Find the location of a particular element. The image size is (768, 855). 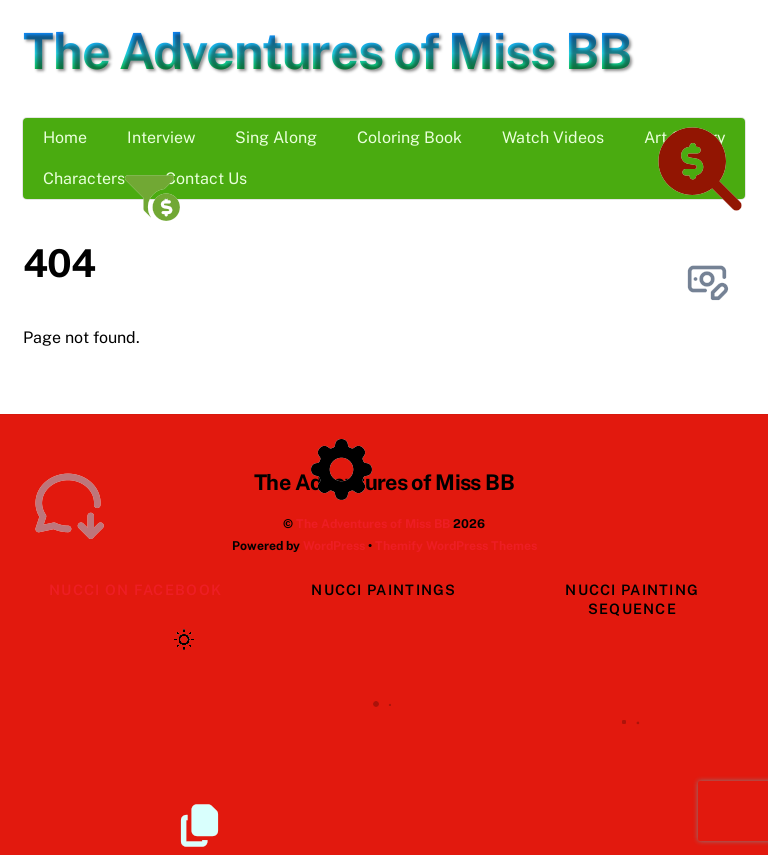

copy to clipboard is located at coordinates (199, 825).